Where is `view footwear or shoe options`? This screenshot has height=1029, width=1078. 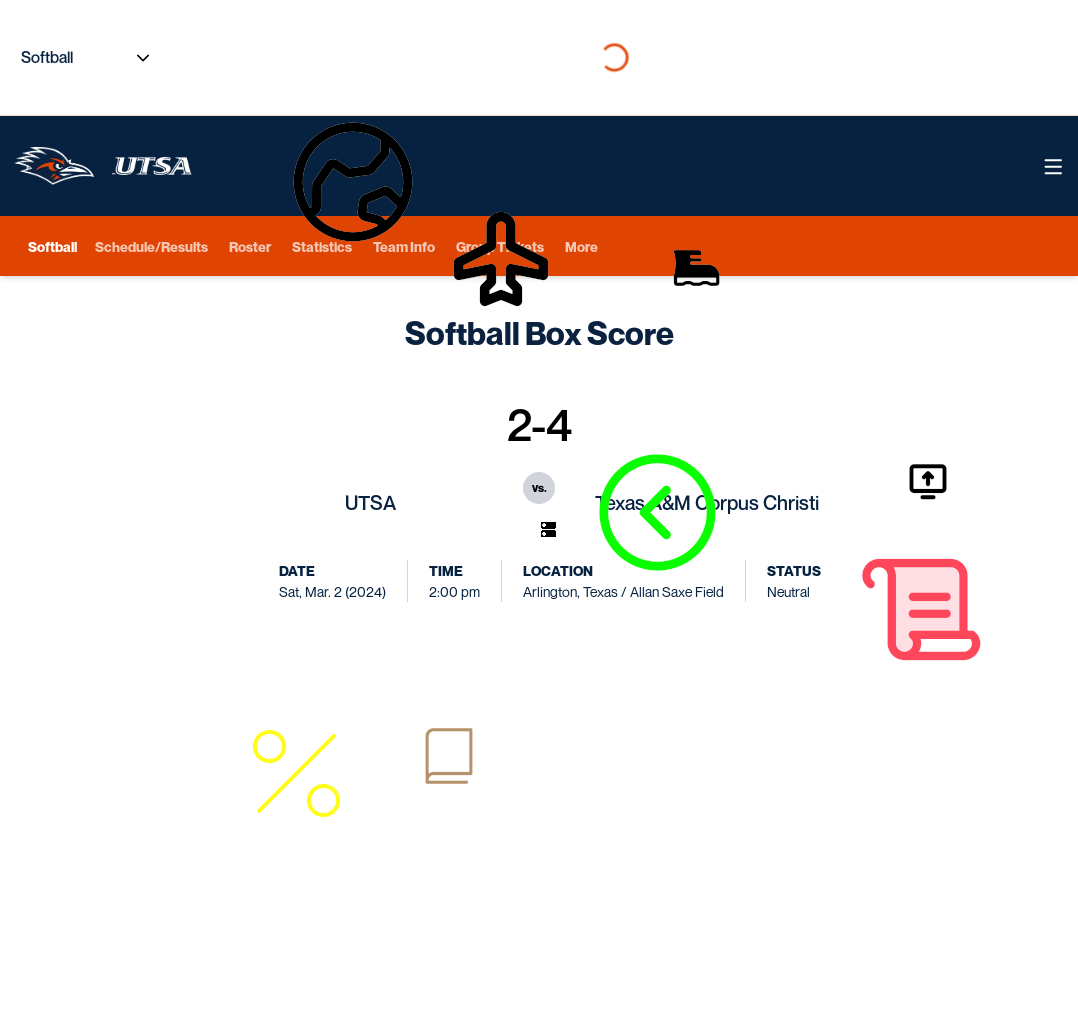 view footwear or shoe options is located at coordinates (695, 268).